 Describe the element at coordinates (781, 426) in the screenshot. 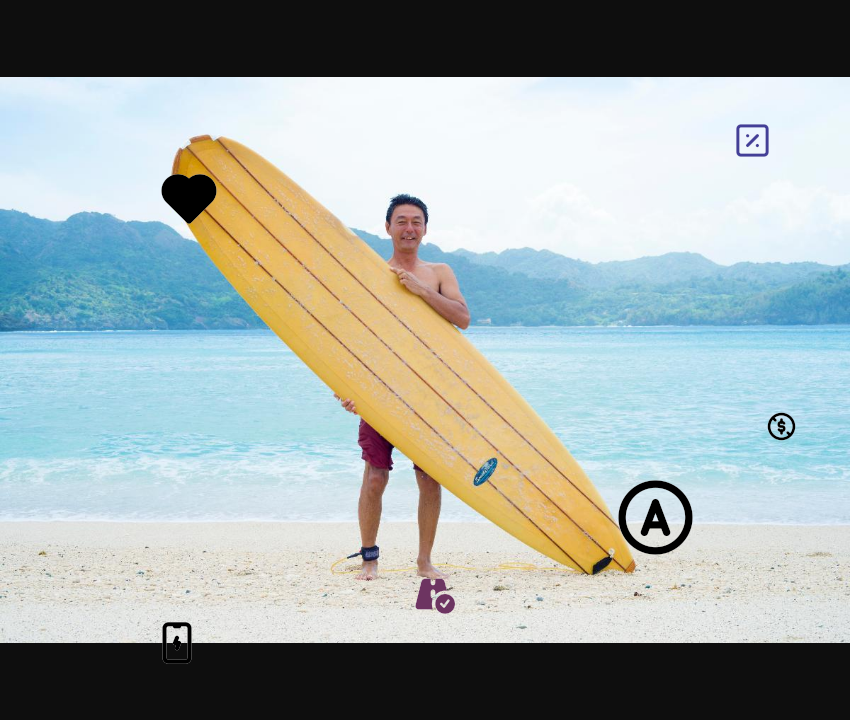

I see `indicates free or no-cost content` at that location.